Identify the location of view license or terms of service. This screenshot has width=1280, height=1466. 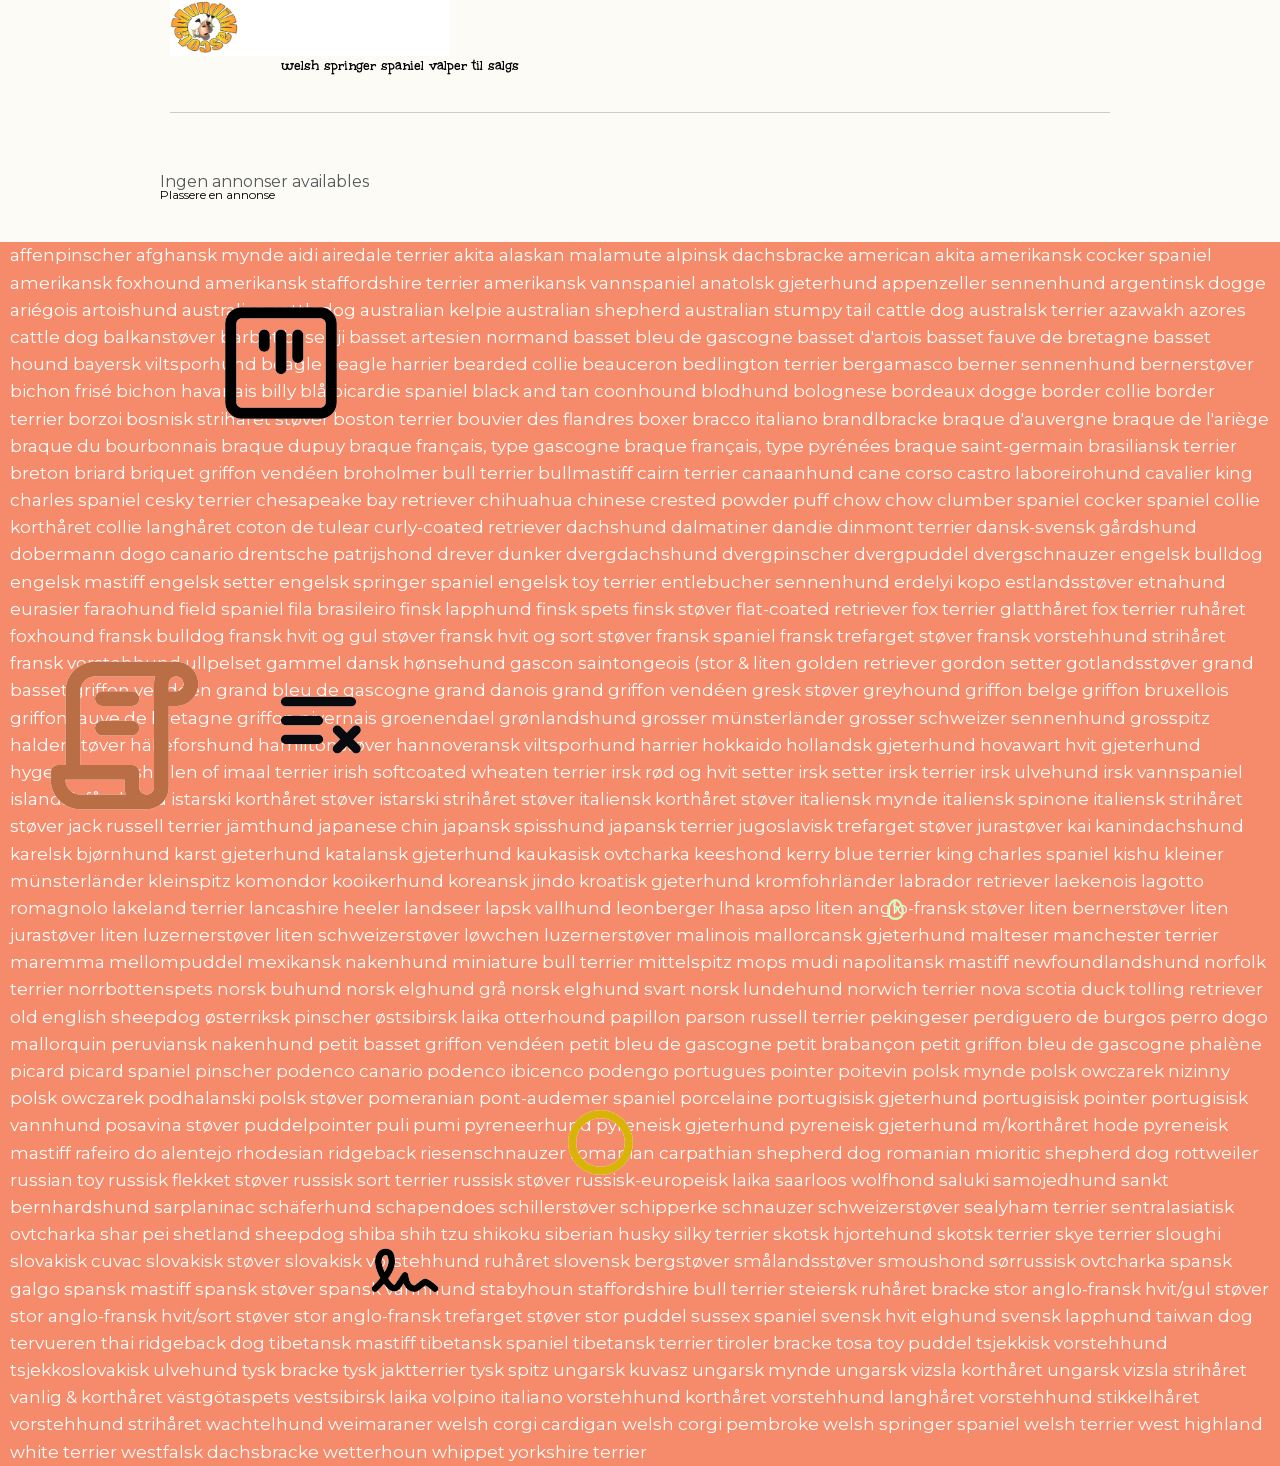
(124, 735).